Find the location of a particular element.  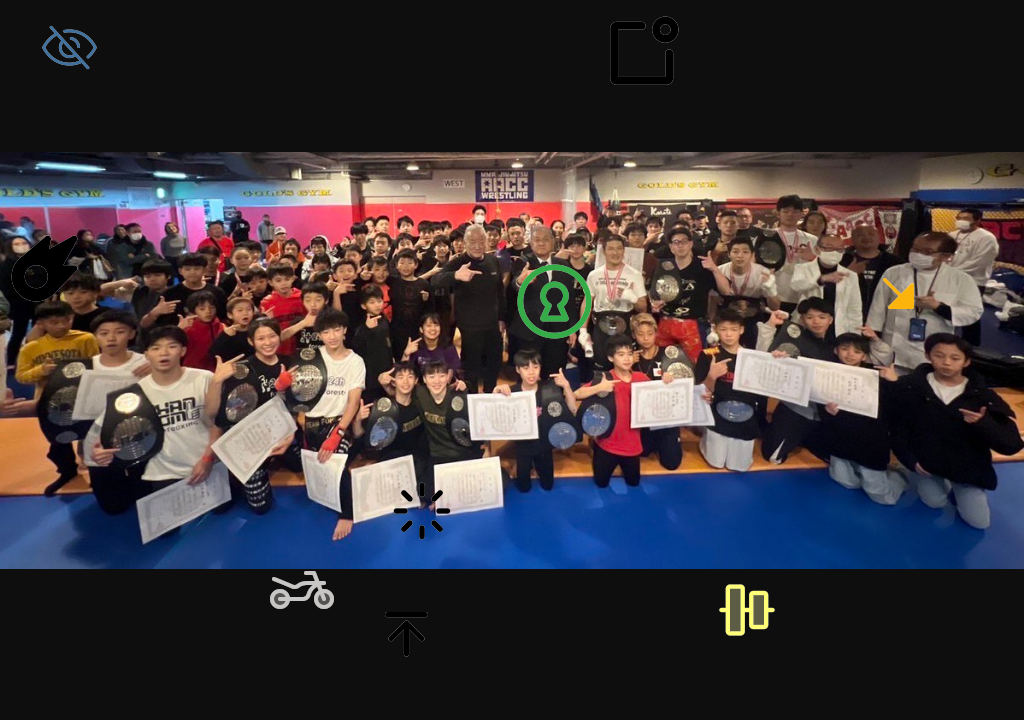

indicates content is loading is located at coordinates (422, 511).